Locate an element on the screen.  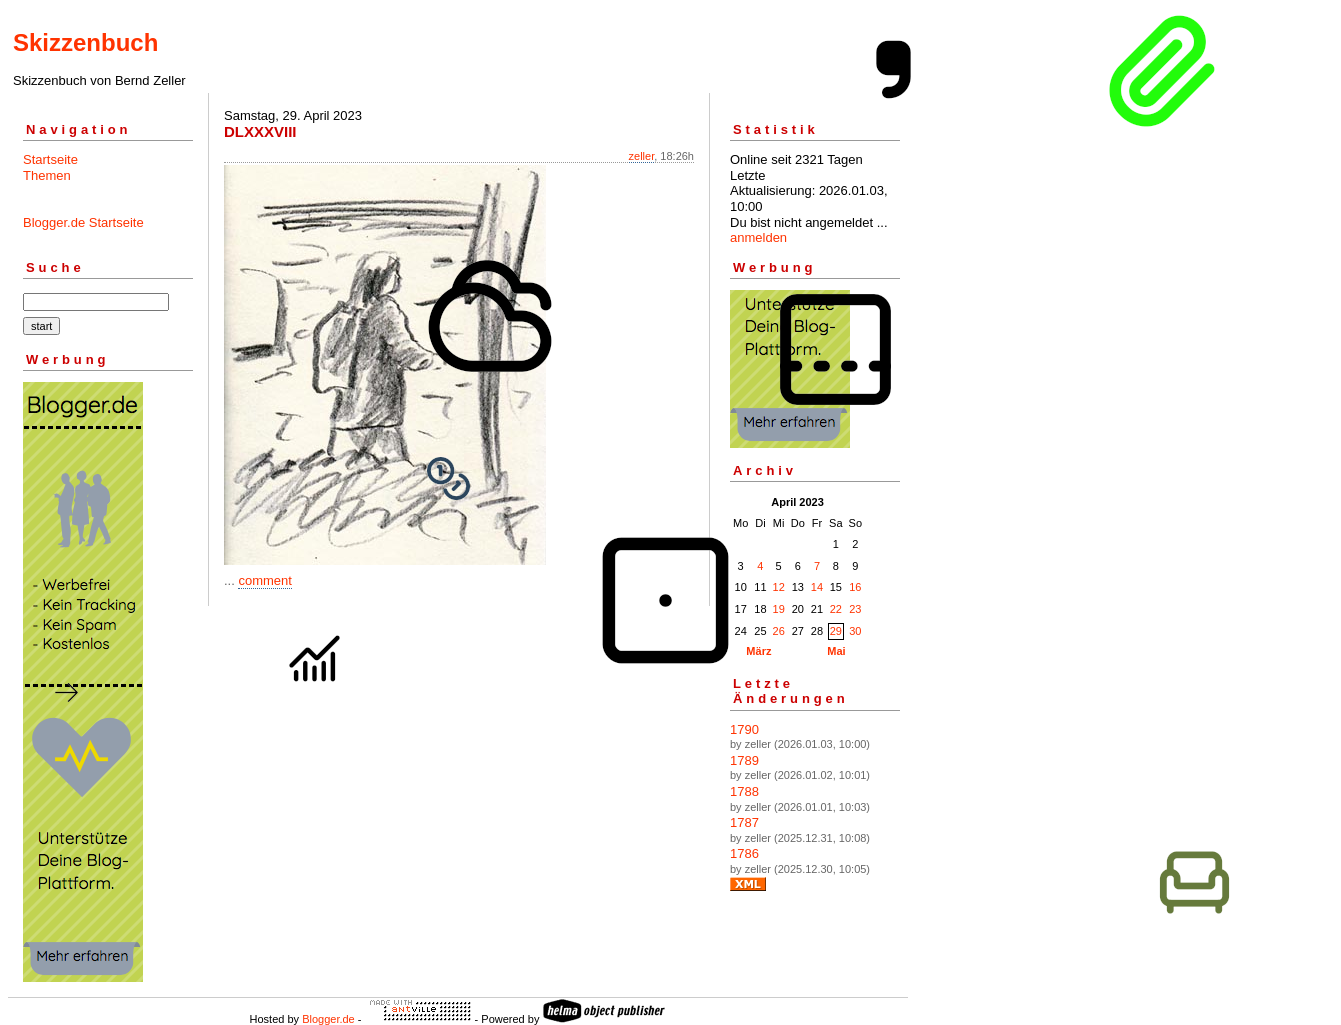
view analytics and performance trends is located at coordinates (314, 658).